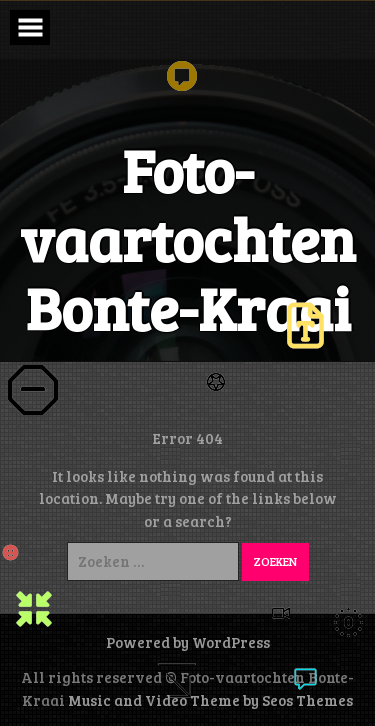  Describe the element at coordinates (177, 682) in the screenshot. I see `move item to bottom-right corner` at that location.